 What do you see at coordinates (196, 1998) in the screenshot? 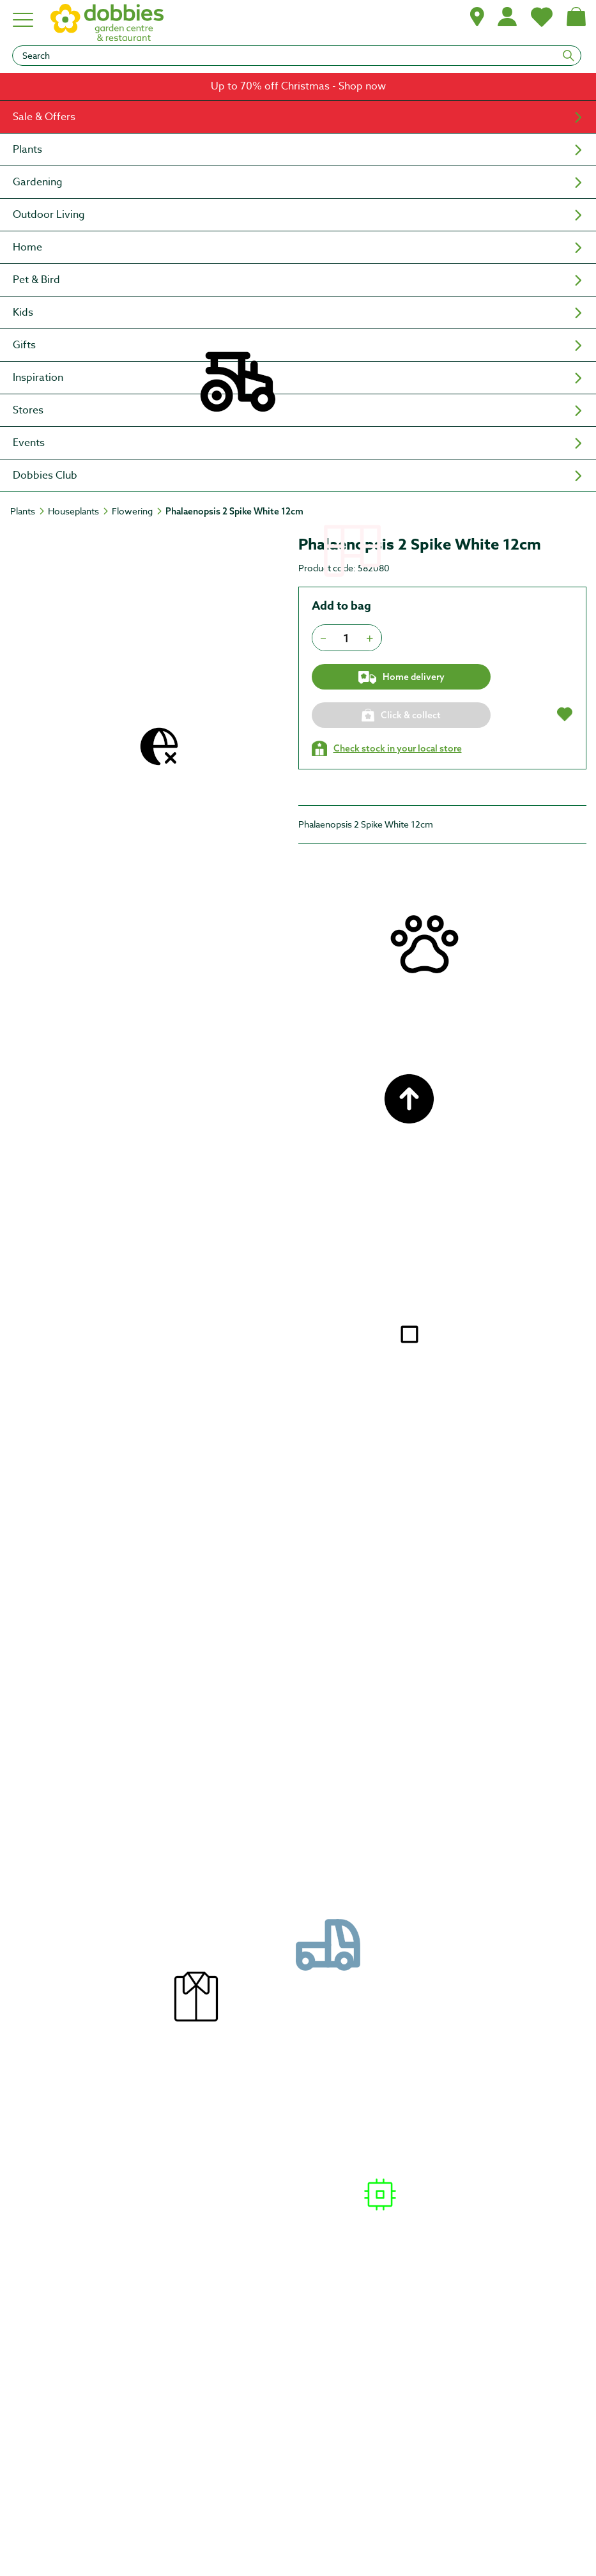
I see `view clothing or apparel items` at bounding box center [196, 1998].